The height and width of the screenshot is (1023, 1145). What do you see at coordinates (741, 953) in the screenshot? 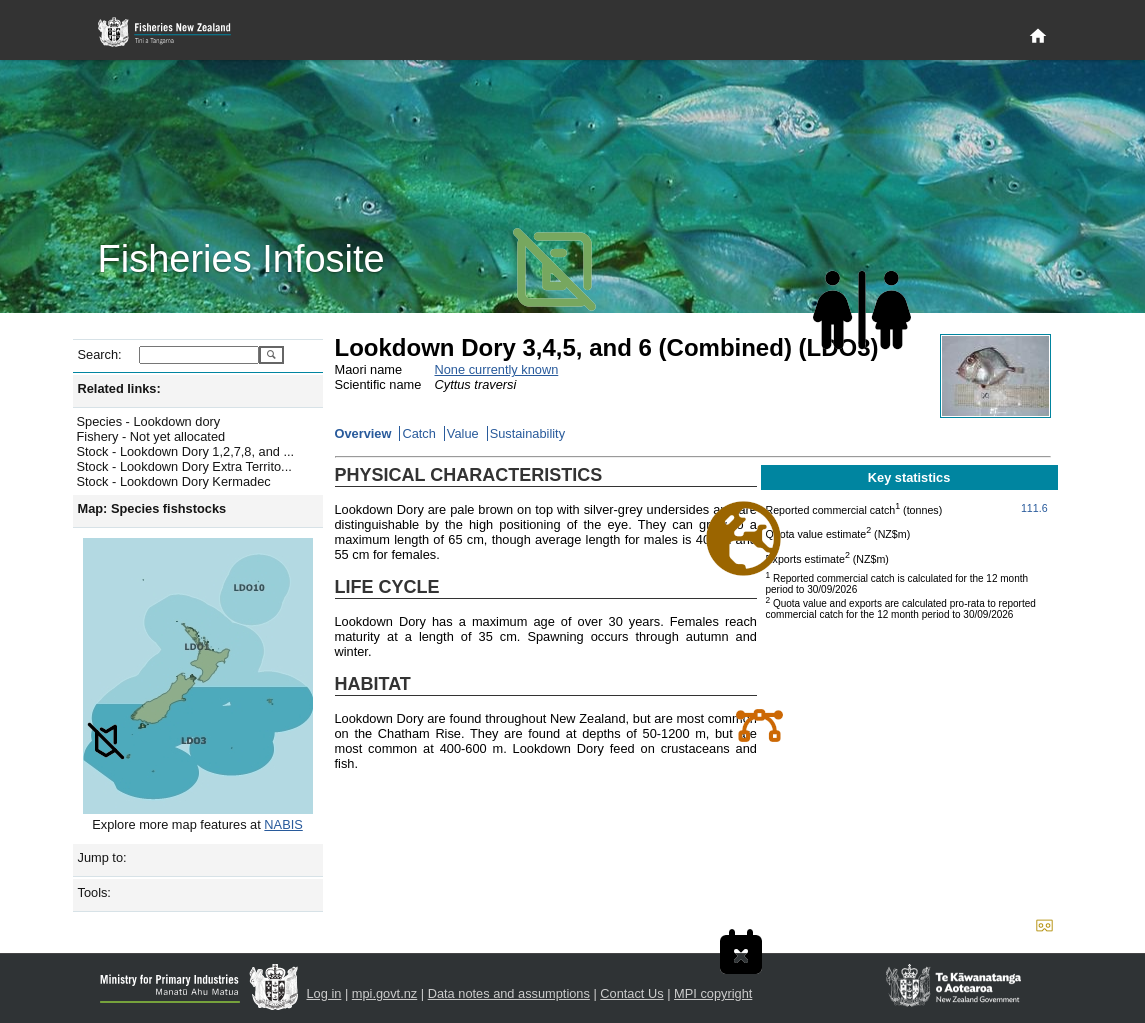
I see `cancel or remove a scheduled event` at bounding box center [741, 953].